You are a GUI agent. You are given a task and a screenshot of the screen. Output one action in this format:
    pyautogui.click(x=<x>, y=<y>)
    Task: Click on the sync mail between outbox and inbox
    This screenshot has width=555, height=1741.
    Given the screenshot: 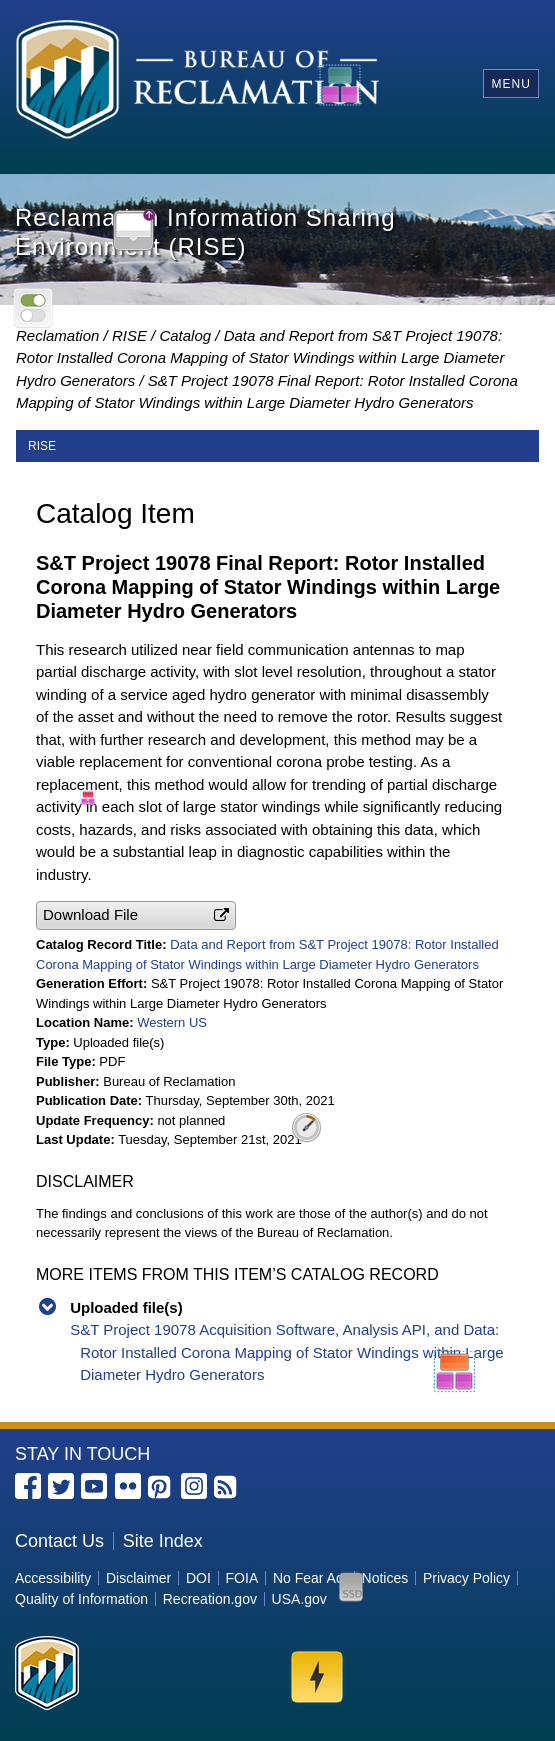 What is the action you would take?
    pyautogui.click(x=133, y=230)
    